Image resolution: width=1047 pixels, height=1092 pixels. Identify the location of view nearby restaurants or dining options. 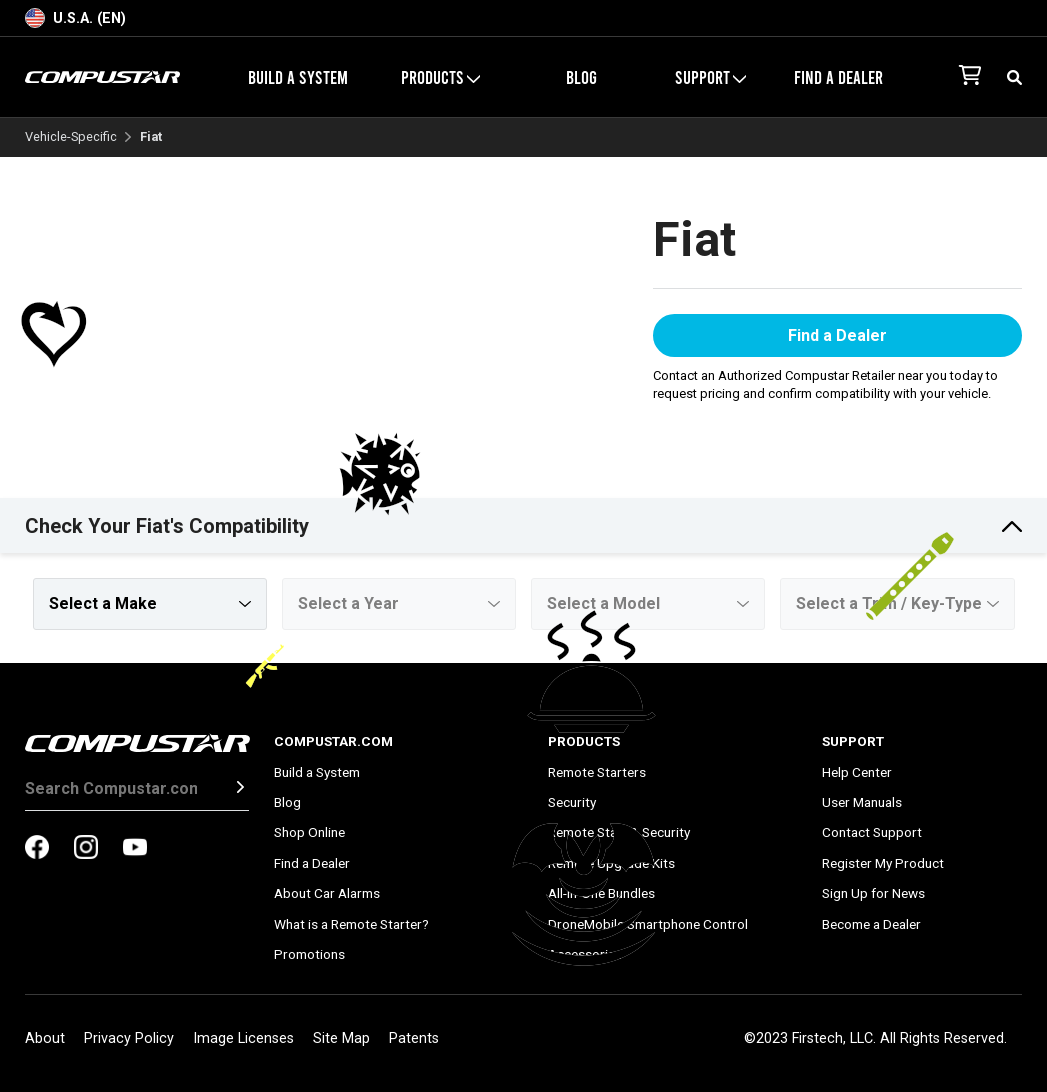
(591, 671).